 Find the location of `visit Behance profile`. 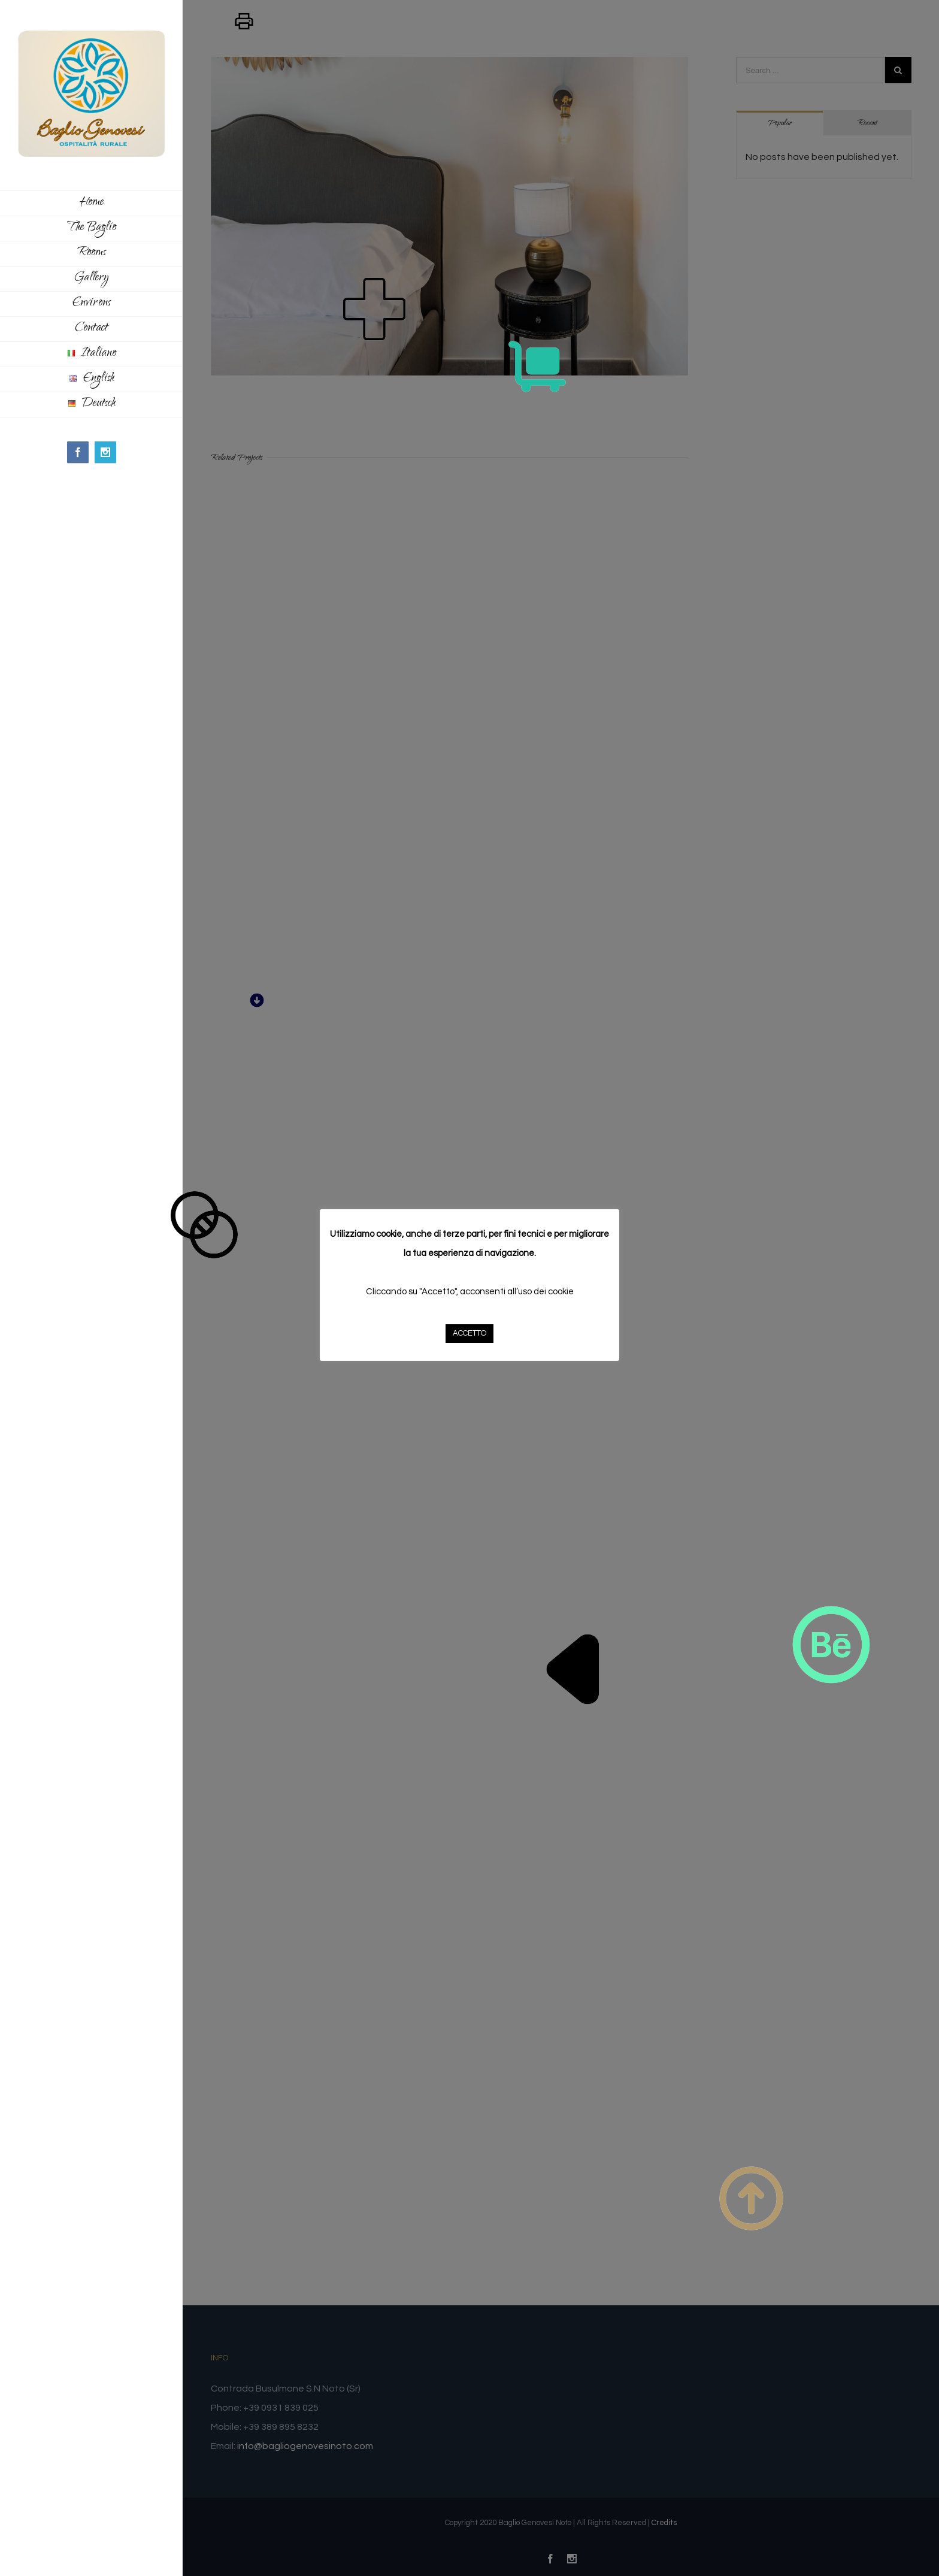

visit Behance profile is located at coordinates (831, 1645).